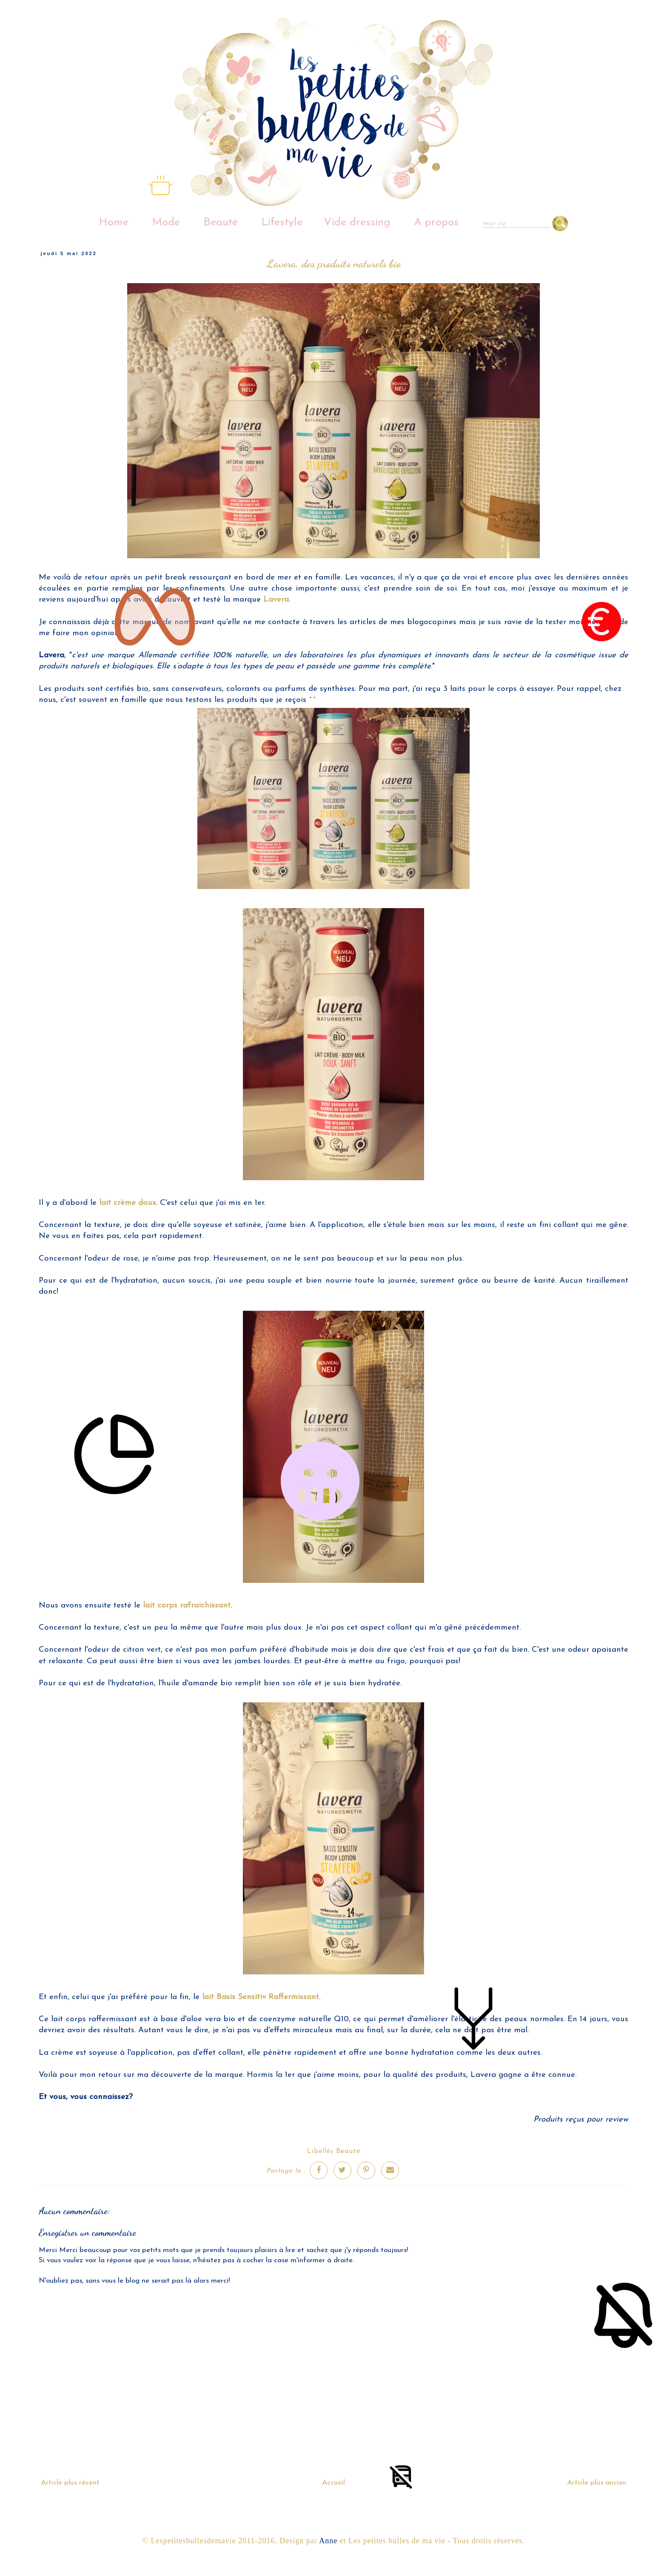 The image size is (667, 2576). What do you see at coordinates (624, 2315) in the screenshot?
I see `mute notifications` at bounding box center [624, 2315].